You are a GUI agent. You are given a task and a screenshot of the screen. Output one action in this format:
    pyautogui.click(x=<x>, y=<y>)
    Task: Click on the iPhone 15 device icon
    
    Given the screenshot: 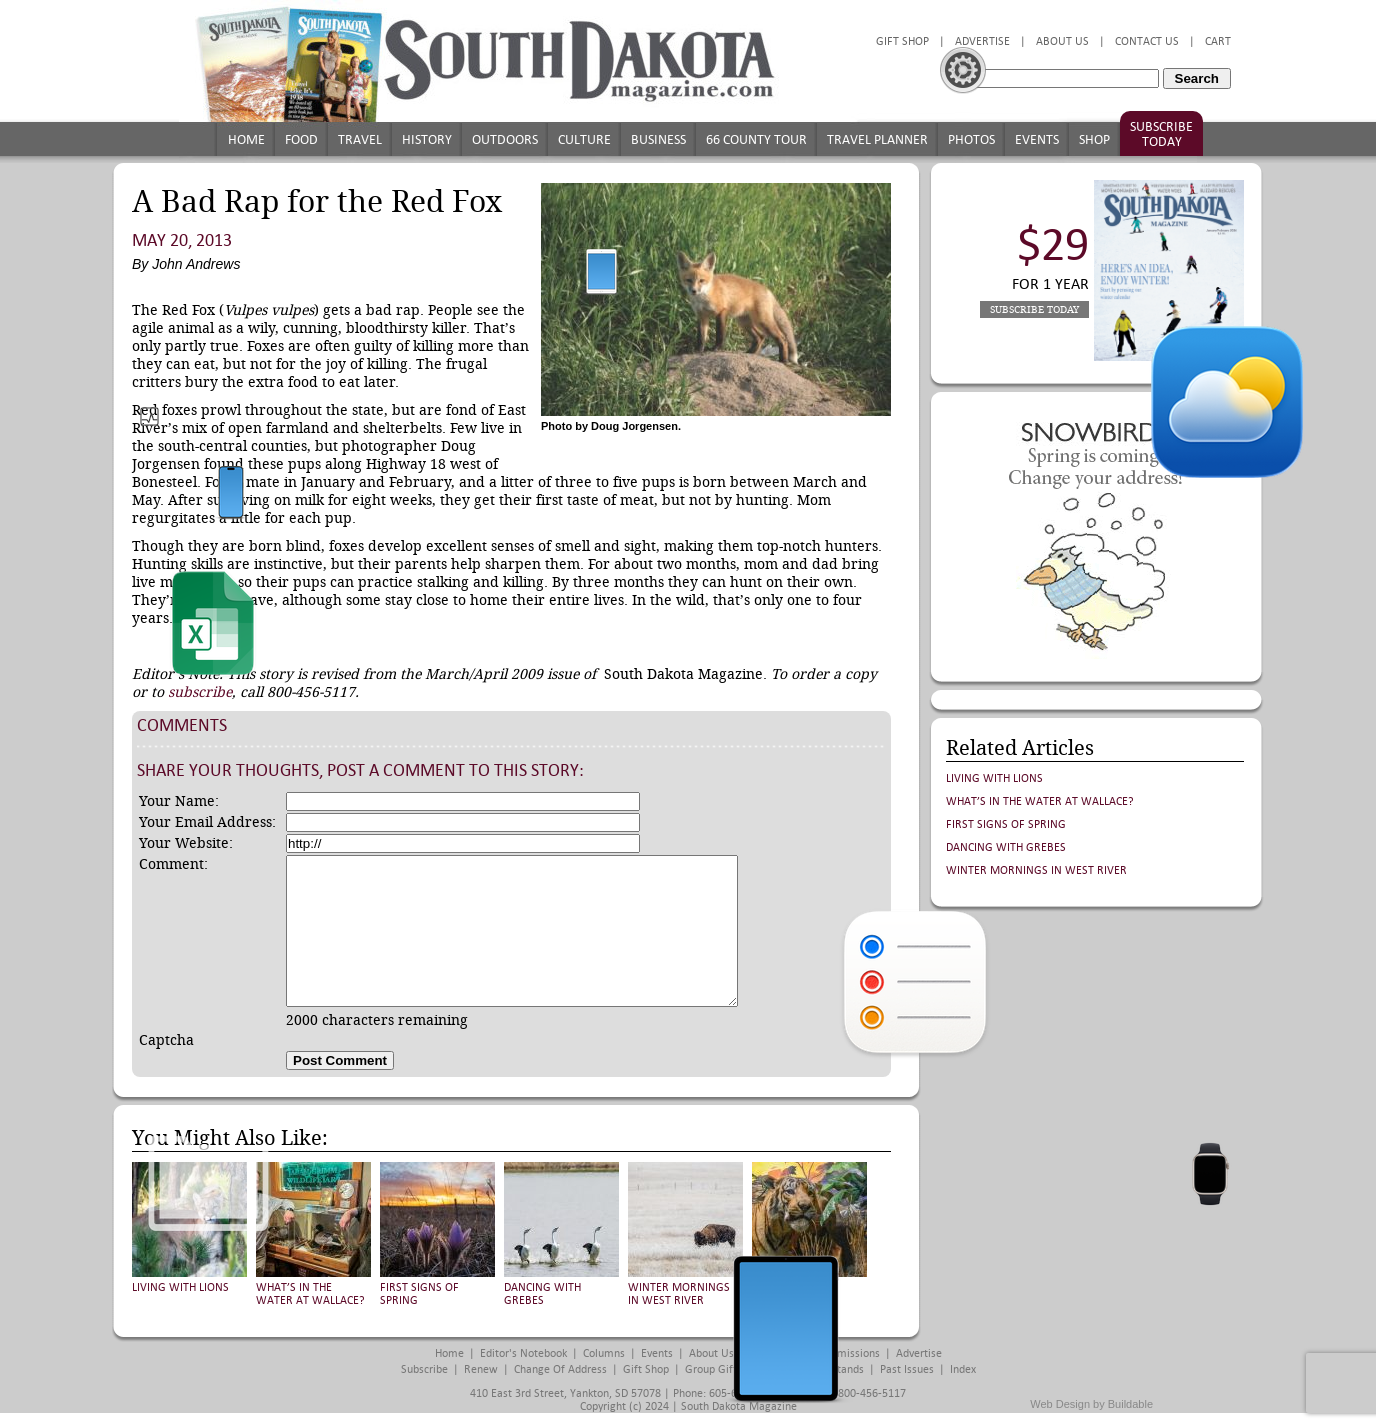 What is the action you would take?
    pyautogui.click(x=231, y=493)
    